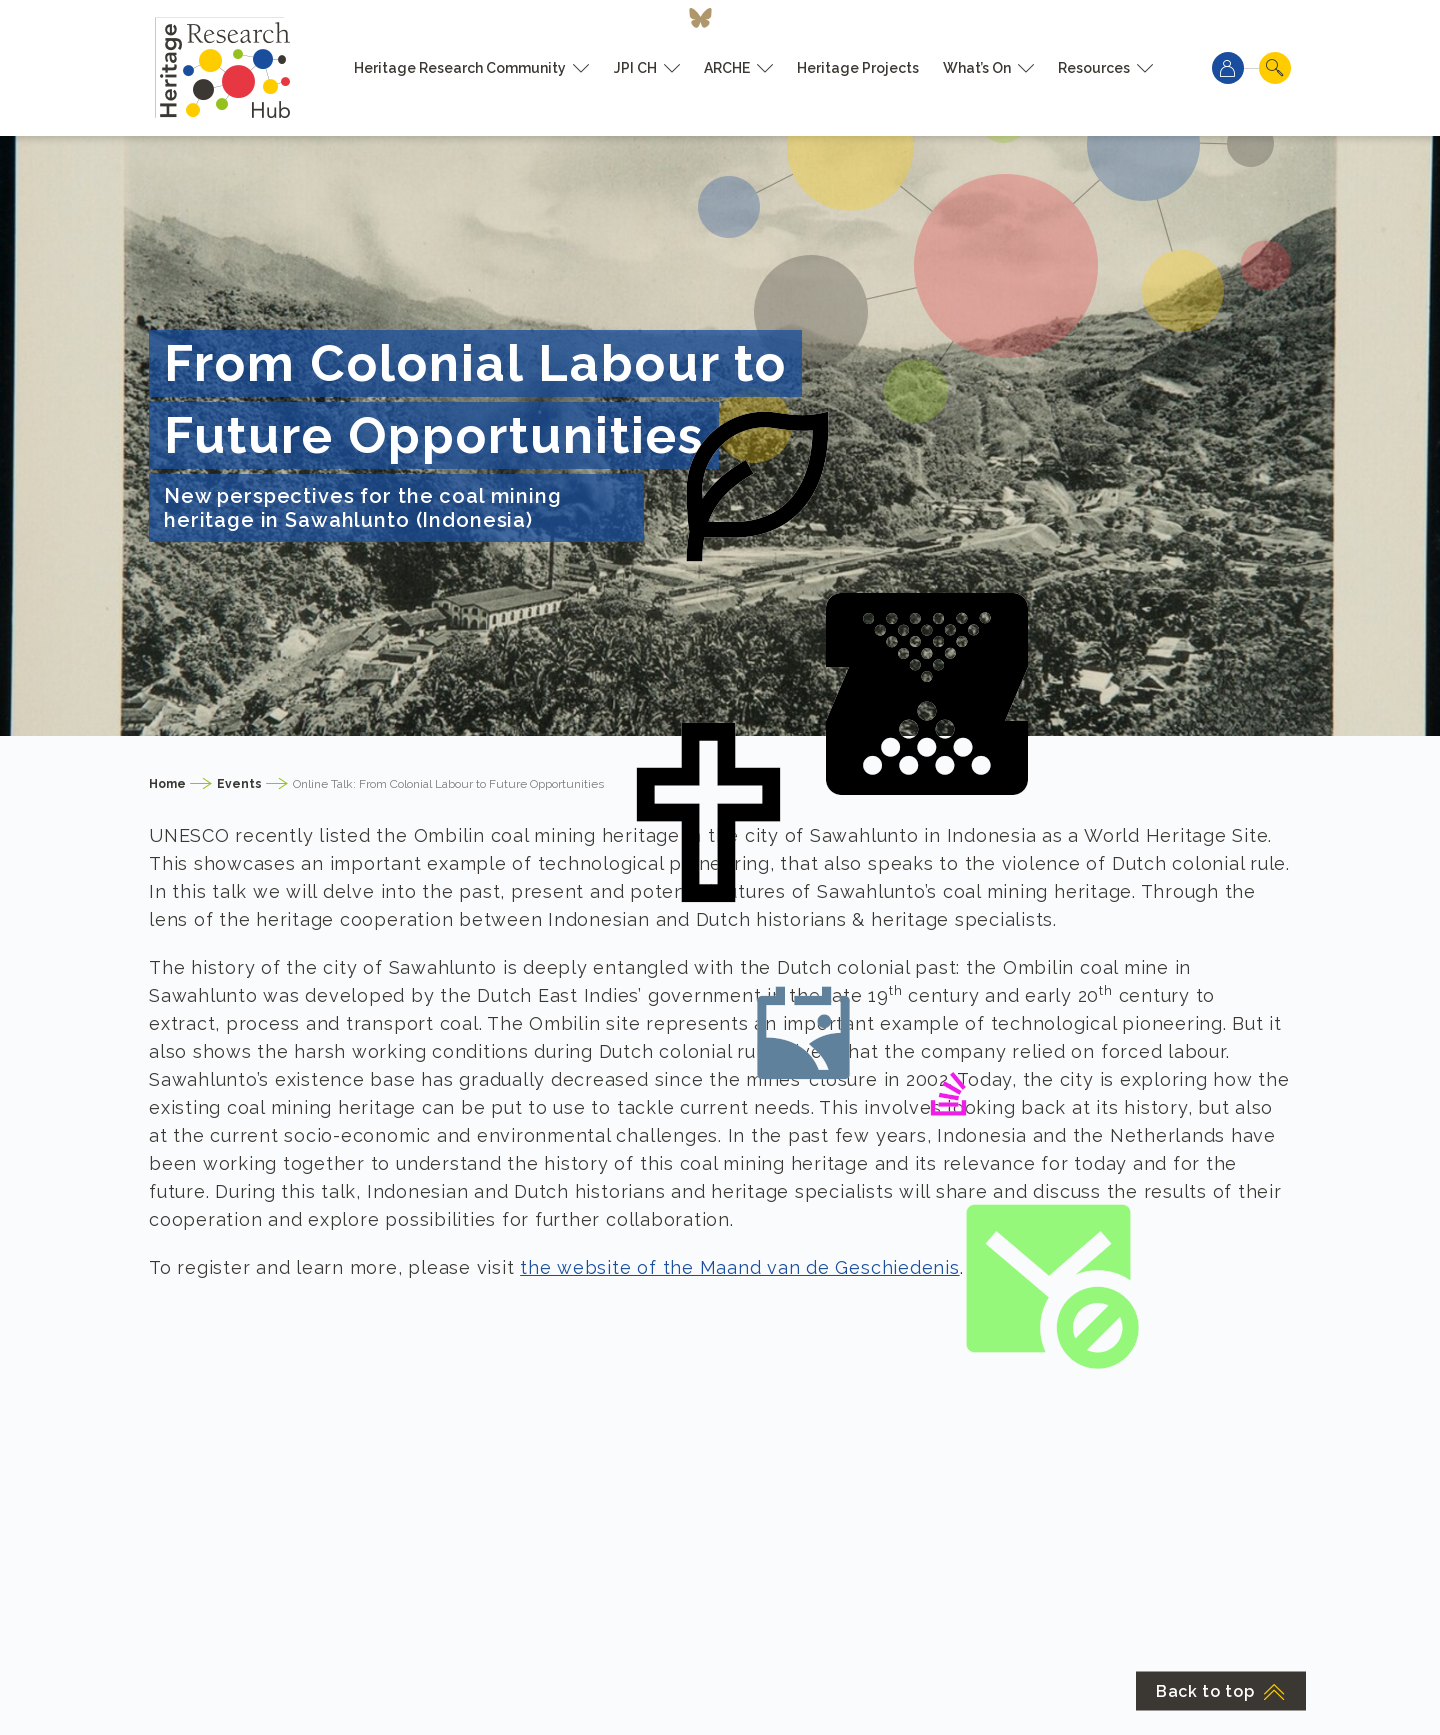  What do you see at coordinates (708, 812) in the screenshot?
I see `religious or faith-related content` at bounding box center [708, 812].